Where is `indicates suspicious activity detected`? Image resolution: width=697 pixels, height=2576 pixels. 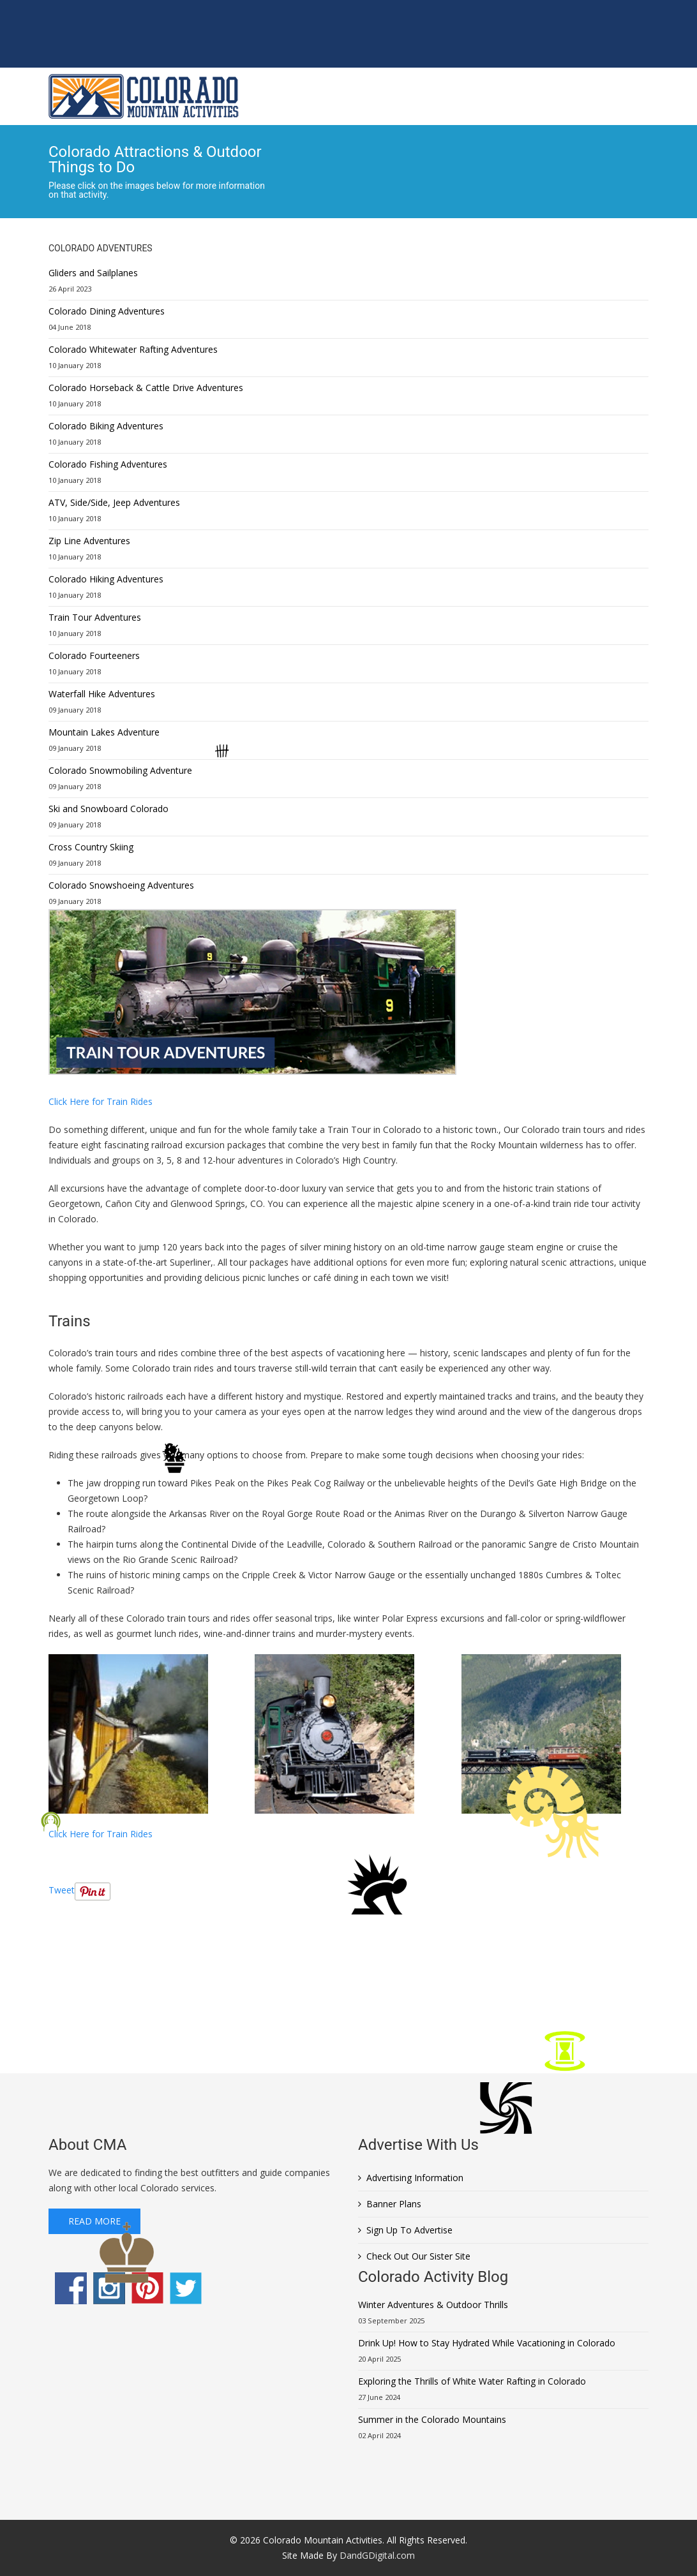 indicates suspicious activity detected is located at coordinates (50, 1821).